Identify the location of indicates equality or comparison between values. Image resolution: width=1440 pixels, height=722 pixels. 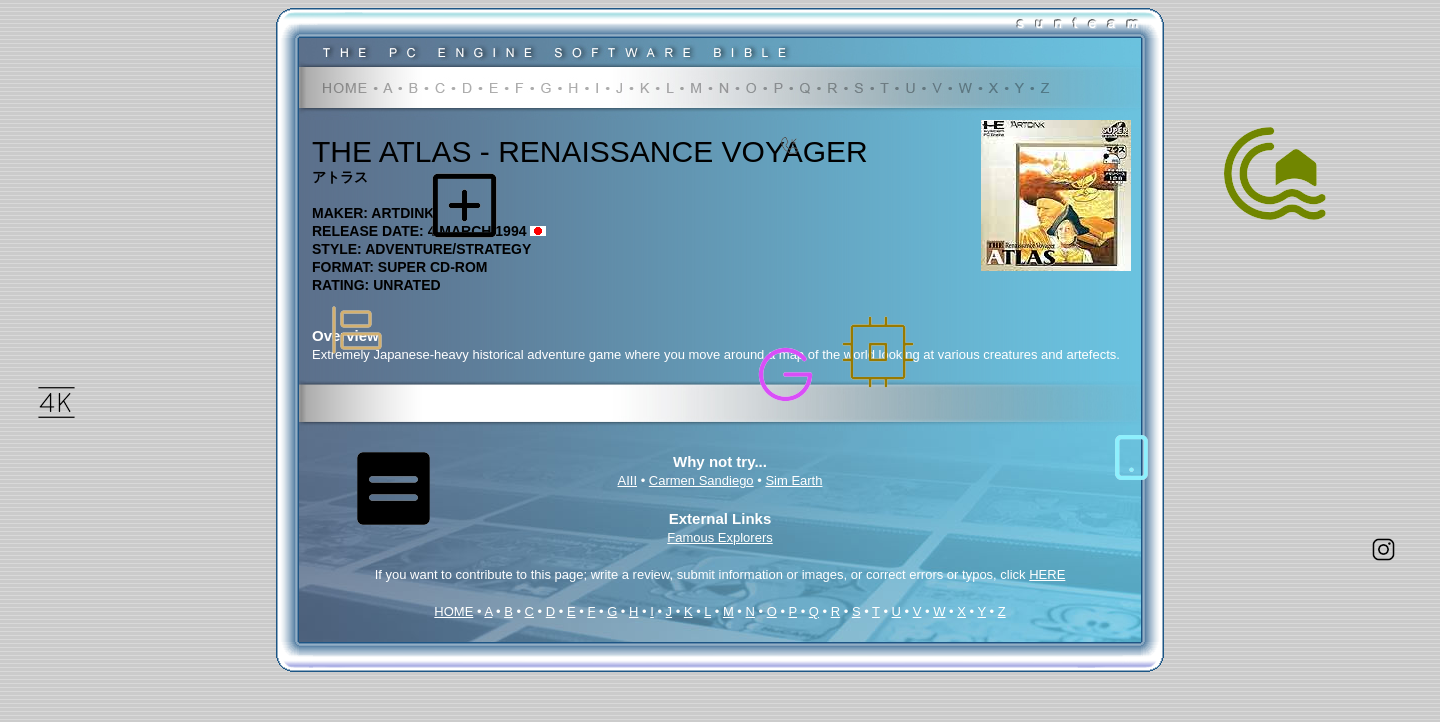
(393, 488).